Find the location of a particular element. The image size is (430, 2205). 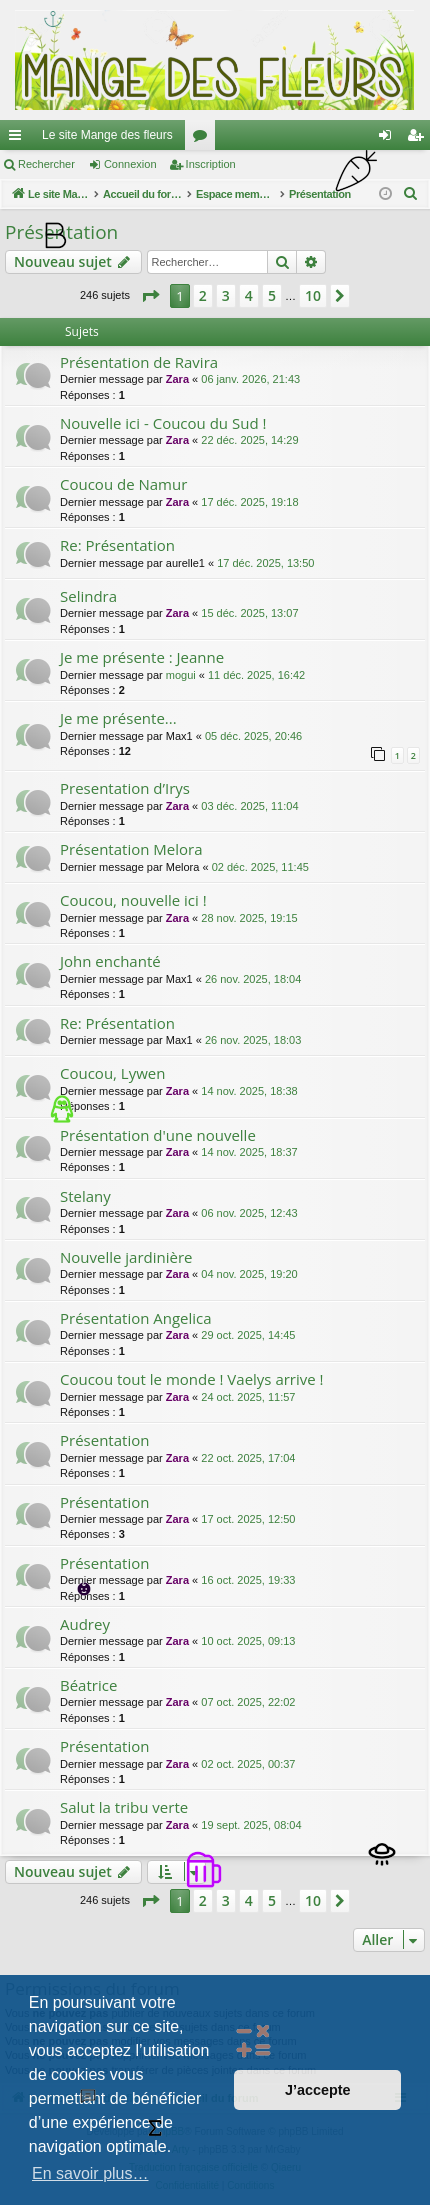

apply bold formatting to selected text is located at coordinates (54, 236).